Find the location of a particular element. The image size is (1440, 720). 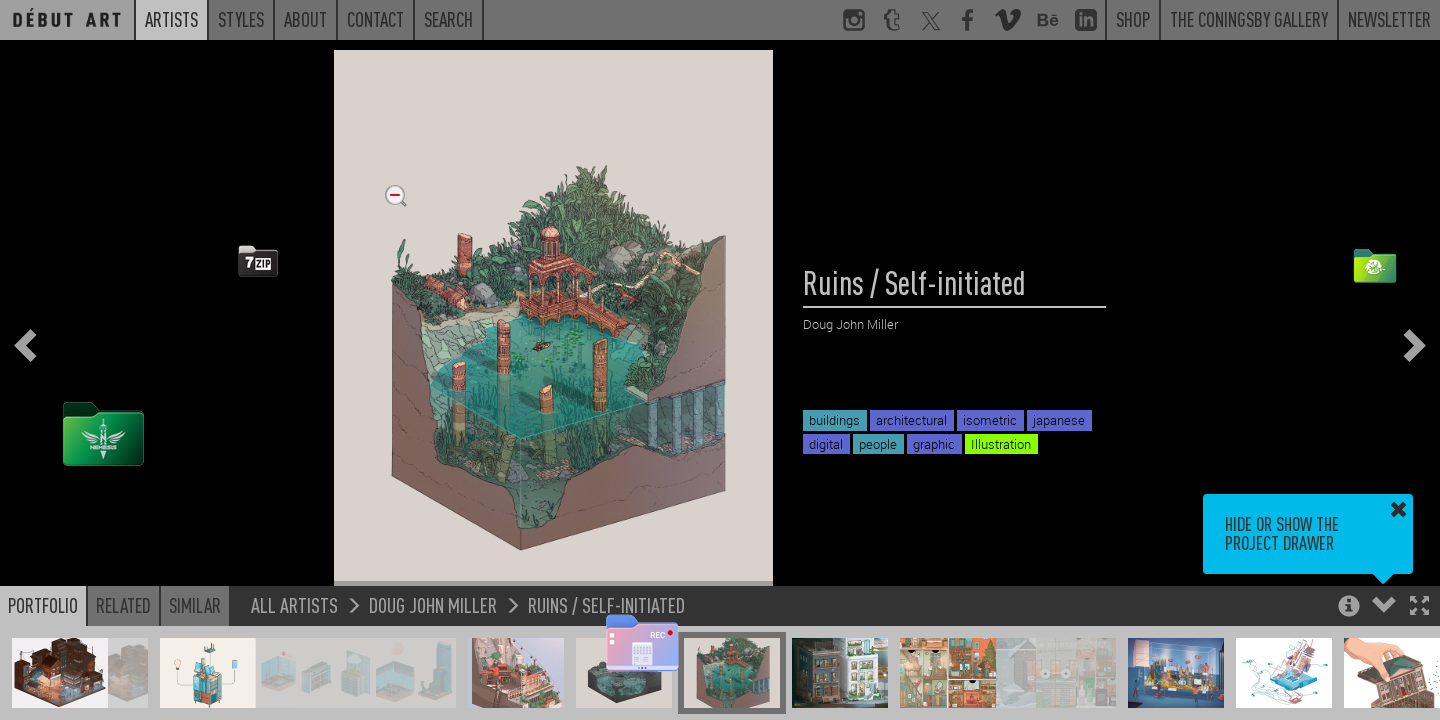

open the nyk nemesis team or game folder is located at coordinates (103, 436).